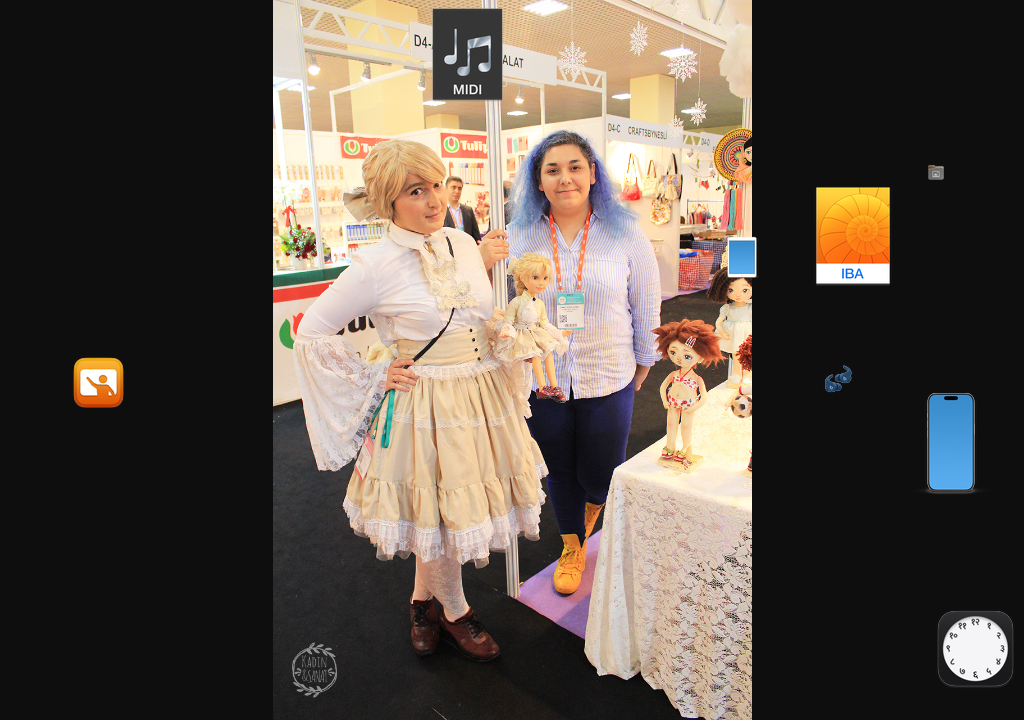  I want to click on open the clock app, so click(975, 648).